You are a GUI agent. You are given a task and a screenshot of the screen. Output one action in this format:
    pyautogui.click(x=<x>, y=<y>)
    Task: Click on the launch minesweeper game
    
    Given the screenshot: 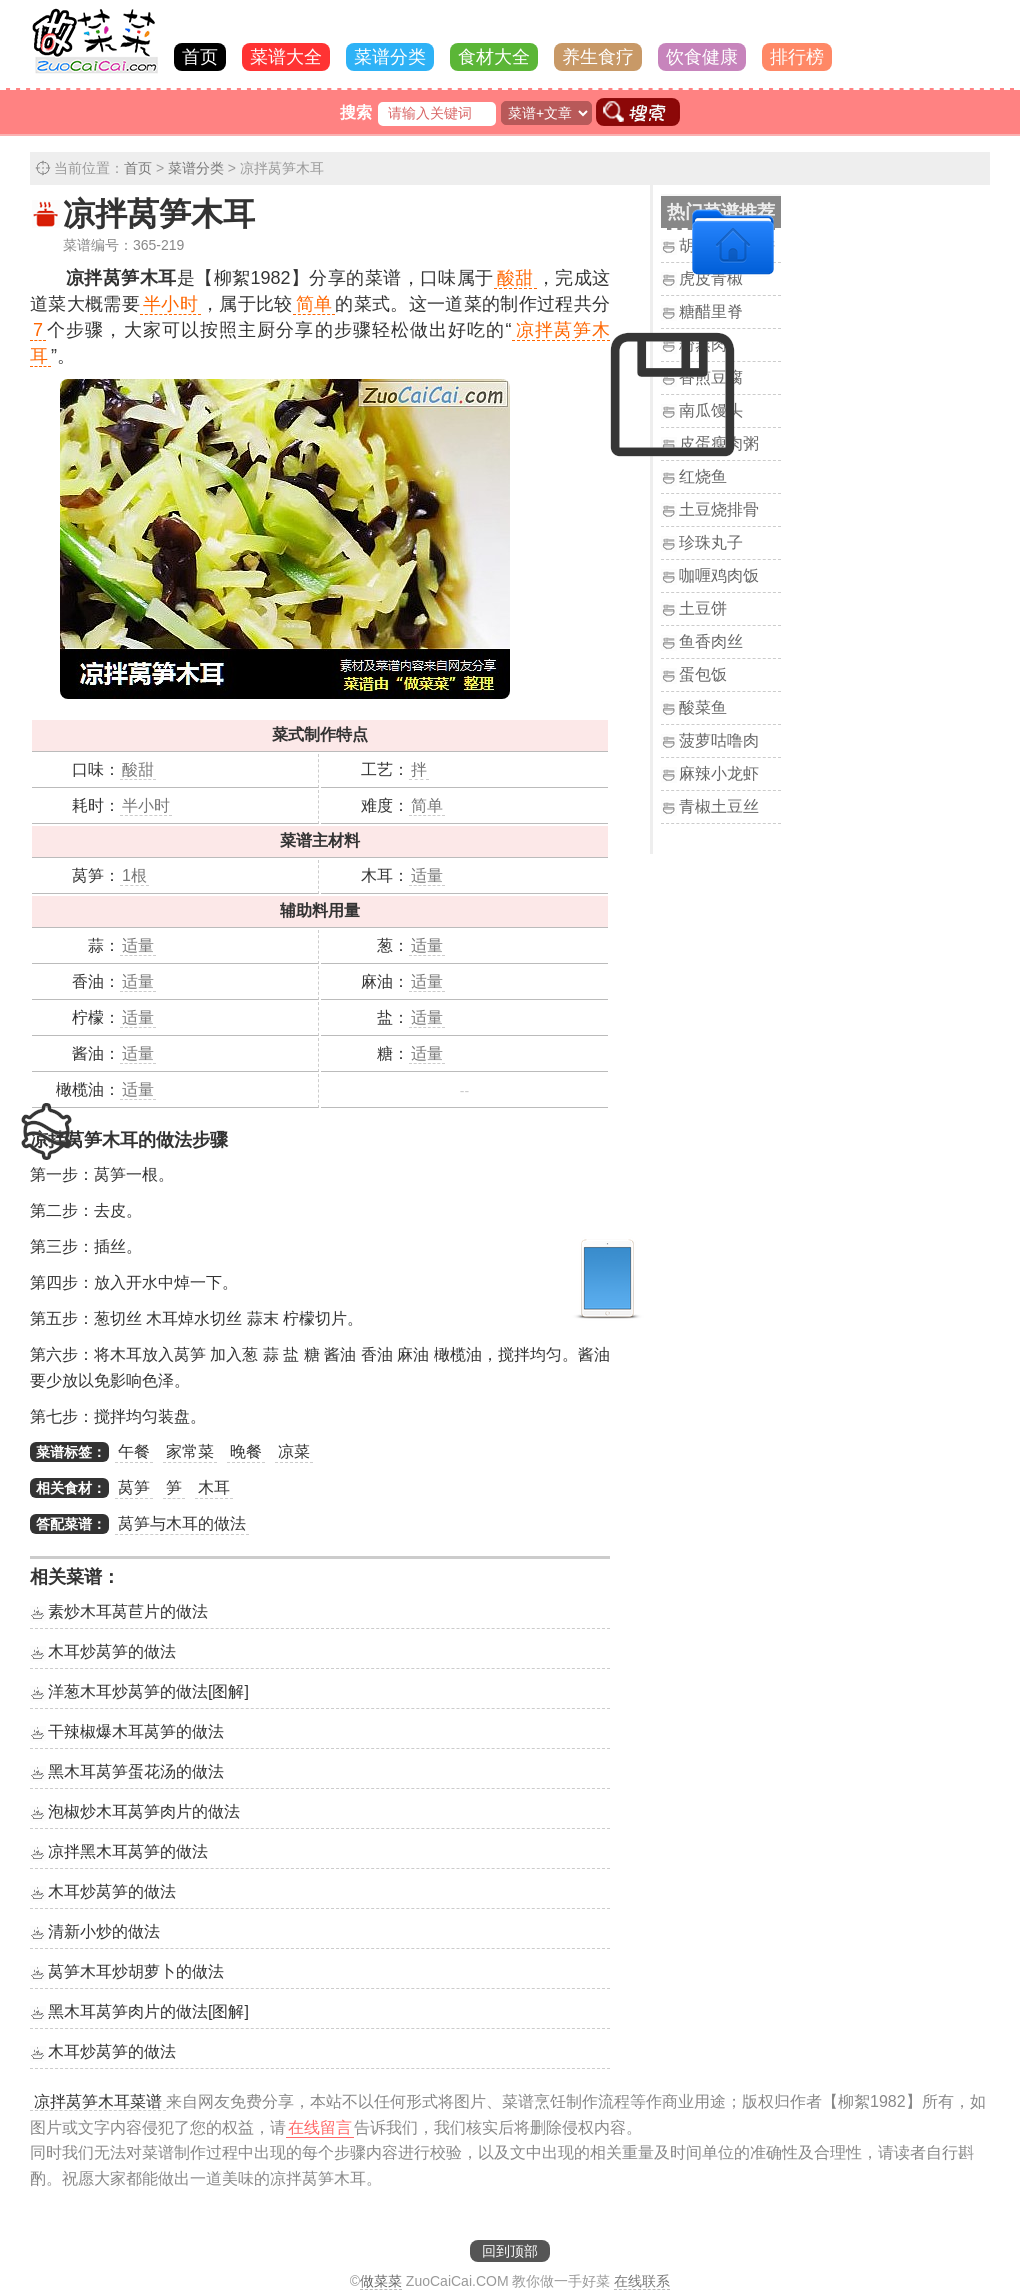 What is the action you would take?
    pyautogui.click(x=46, y=1131)
    